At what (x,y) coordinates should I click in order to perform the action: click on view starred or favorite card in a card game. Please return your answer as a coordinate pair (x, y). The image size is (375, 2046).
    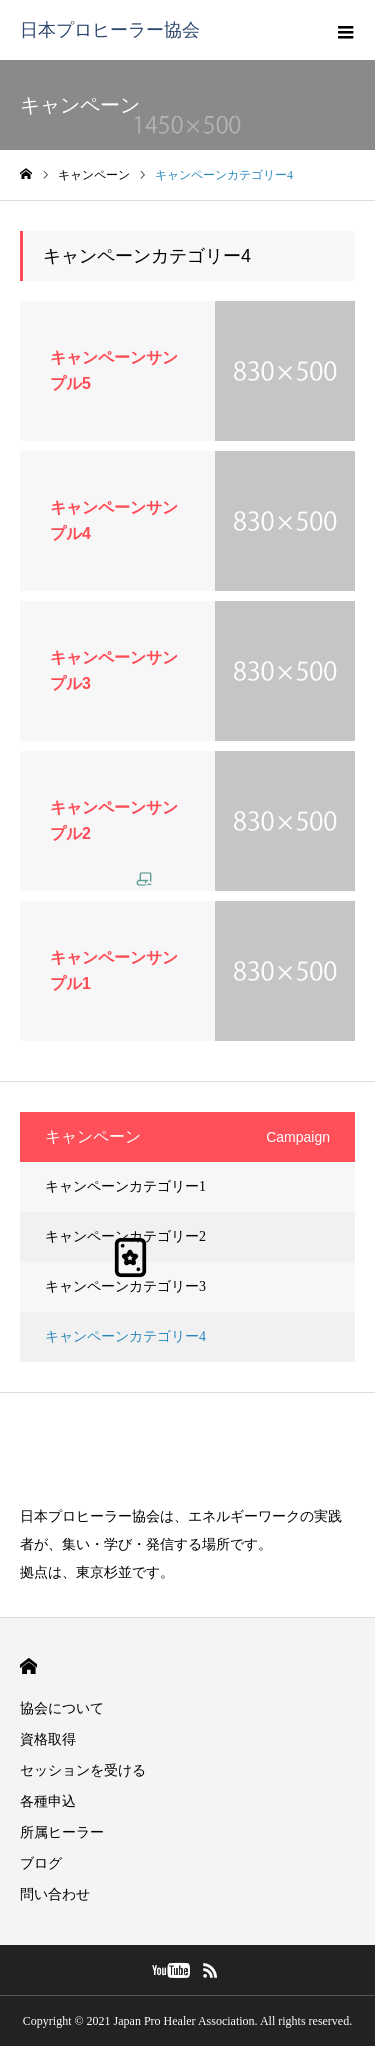
    Looking at the image, I should click on (130, 1257).